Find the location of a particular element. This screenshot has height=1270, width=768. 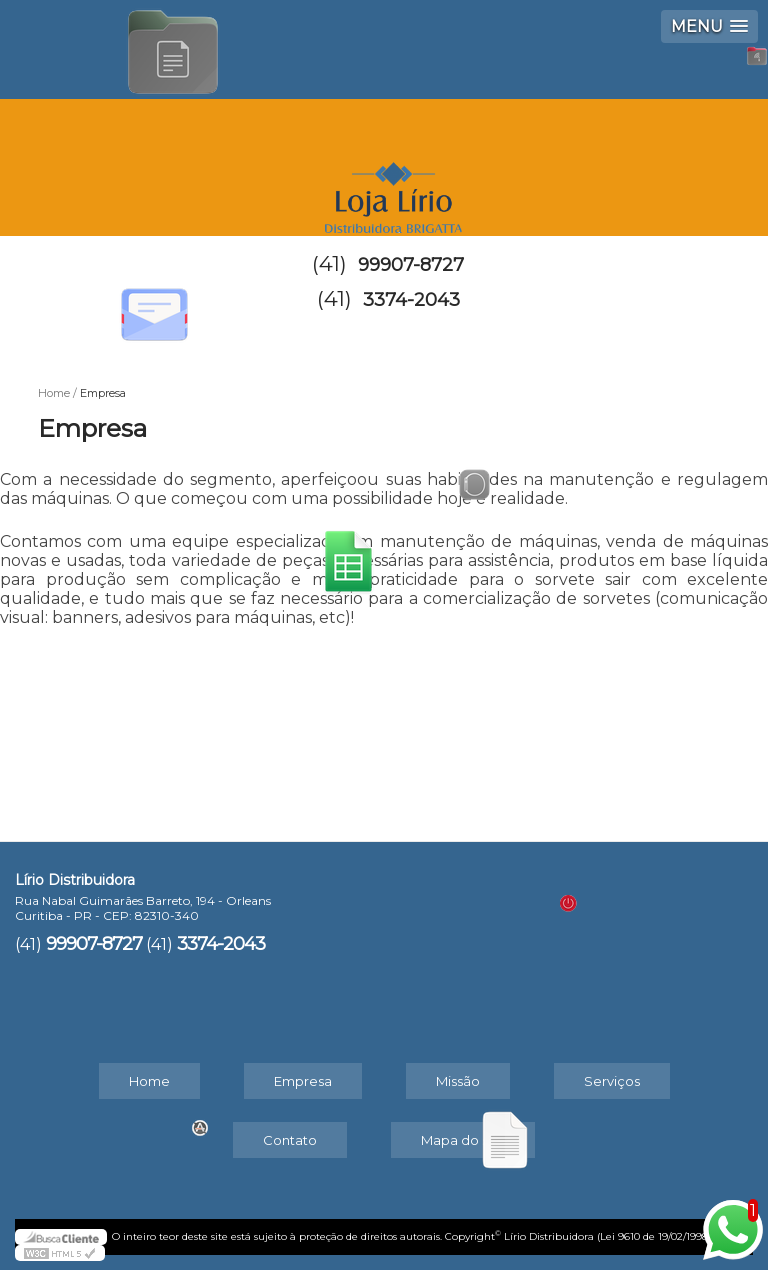

open insync cloud sync folder is located at coordinates (757, 56).